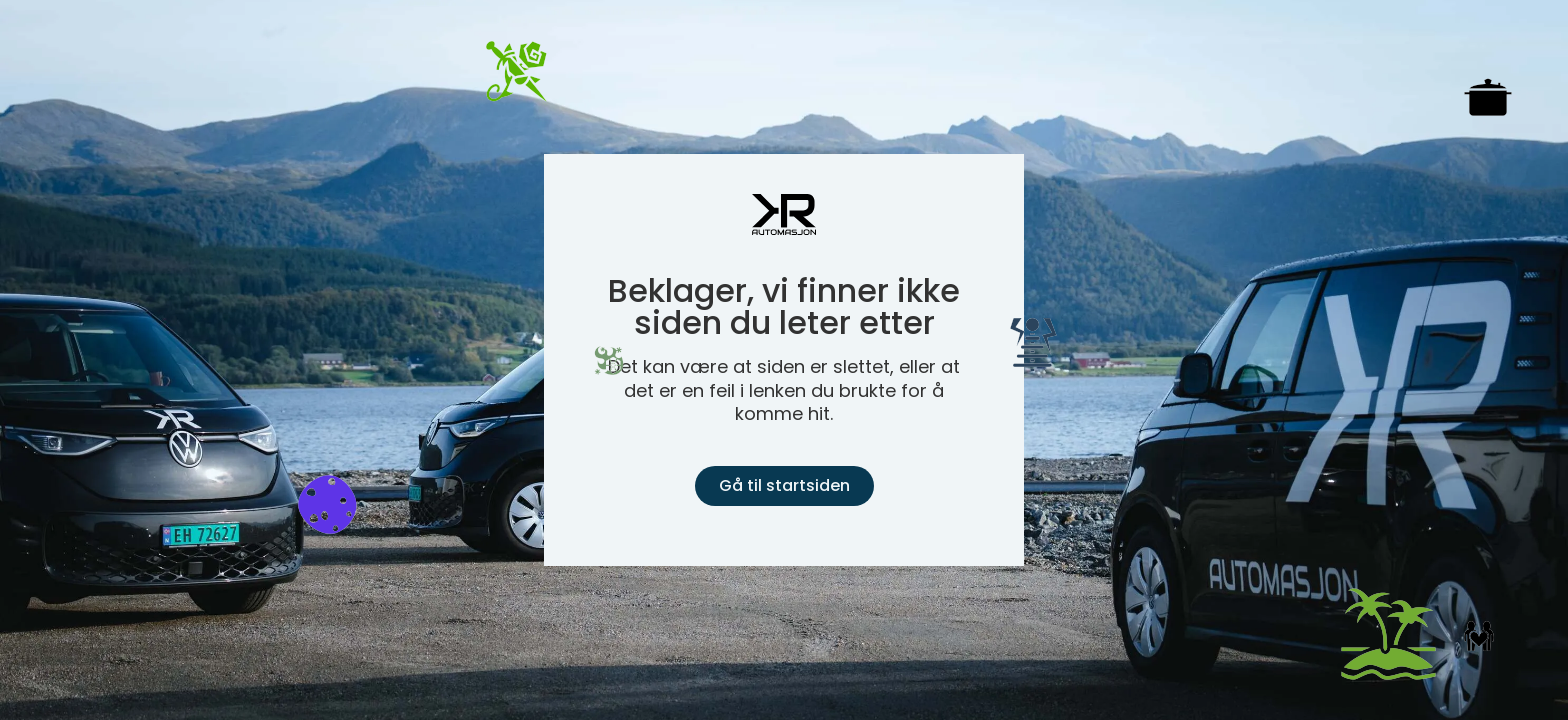 This screenshot has height=720, width=1568. What do you see at coordinates (516, 71) in the screenshot?
I see `select rogue or assassin character class` at bounding box center [516, 71].